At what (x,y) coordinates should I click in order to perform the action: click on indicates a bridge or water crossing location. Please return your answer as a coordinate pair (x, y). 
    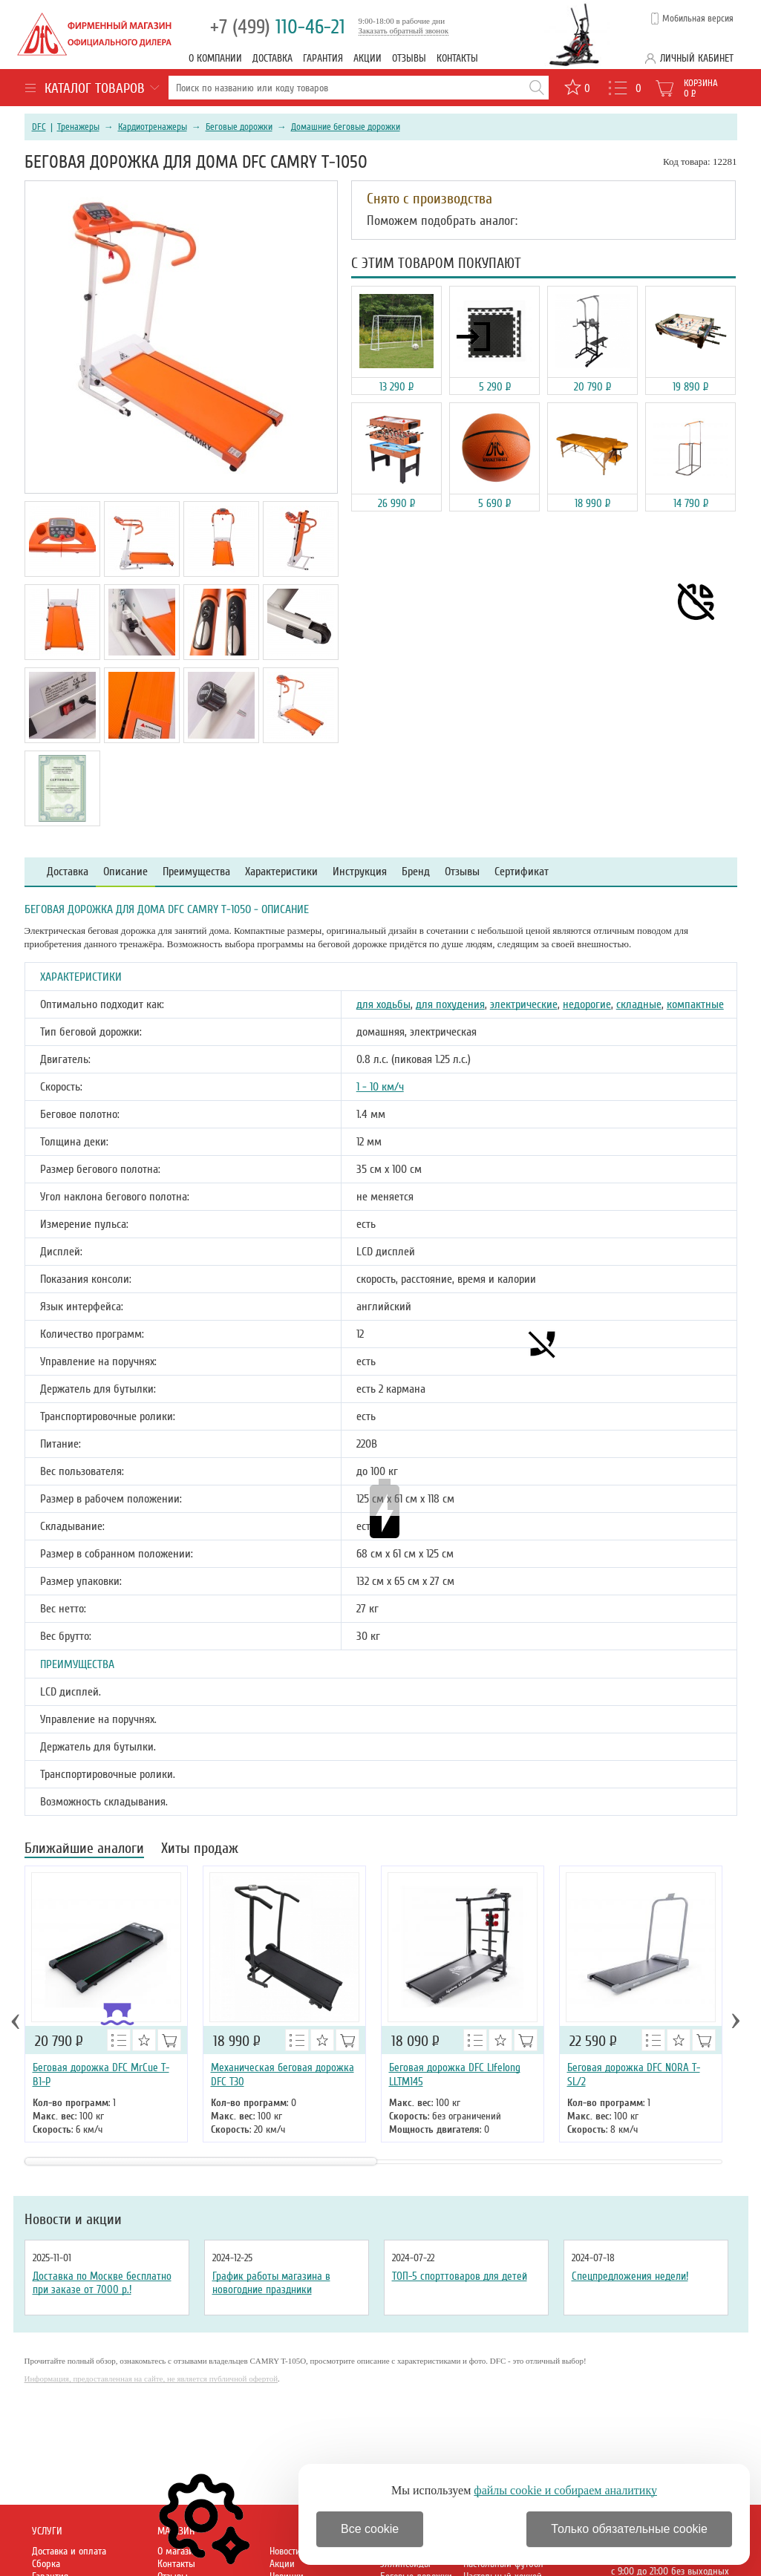
    Looking at the image, I should click on (117, 2013).